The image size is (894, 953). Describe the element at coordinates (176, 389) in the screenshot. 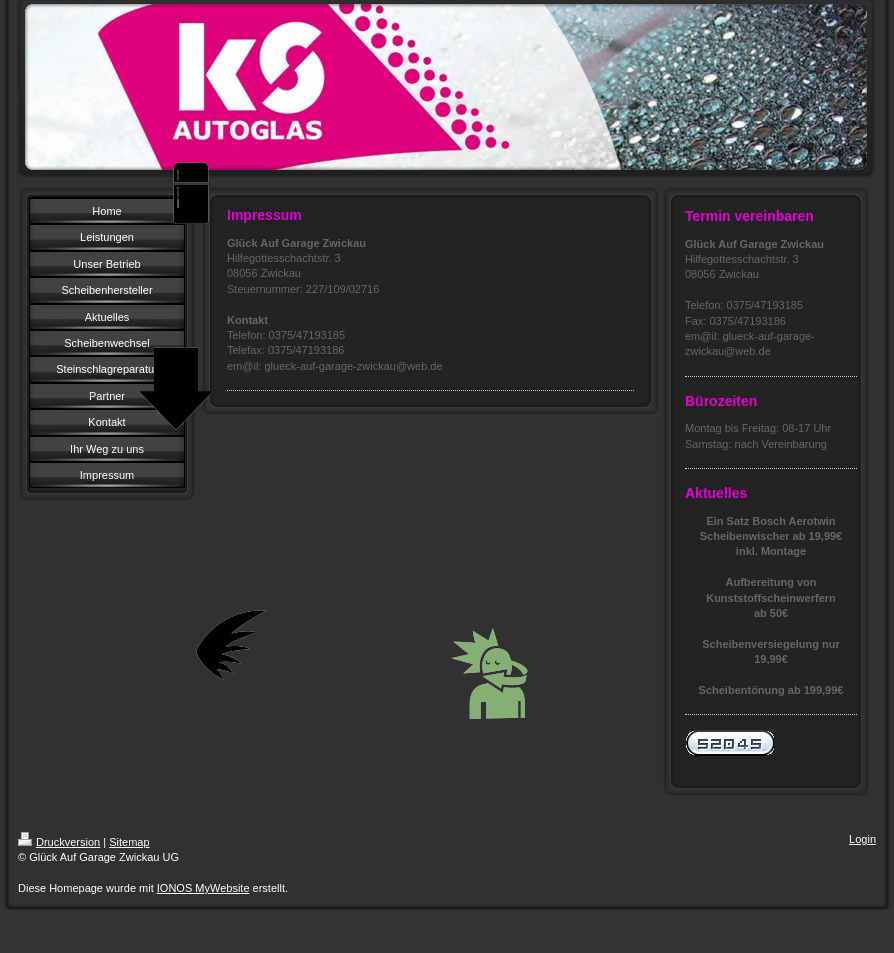

I see `download a file or content` at that location.